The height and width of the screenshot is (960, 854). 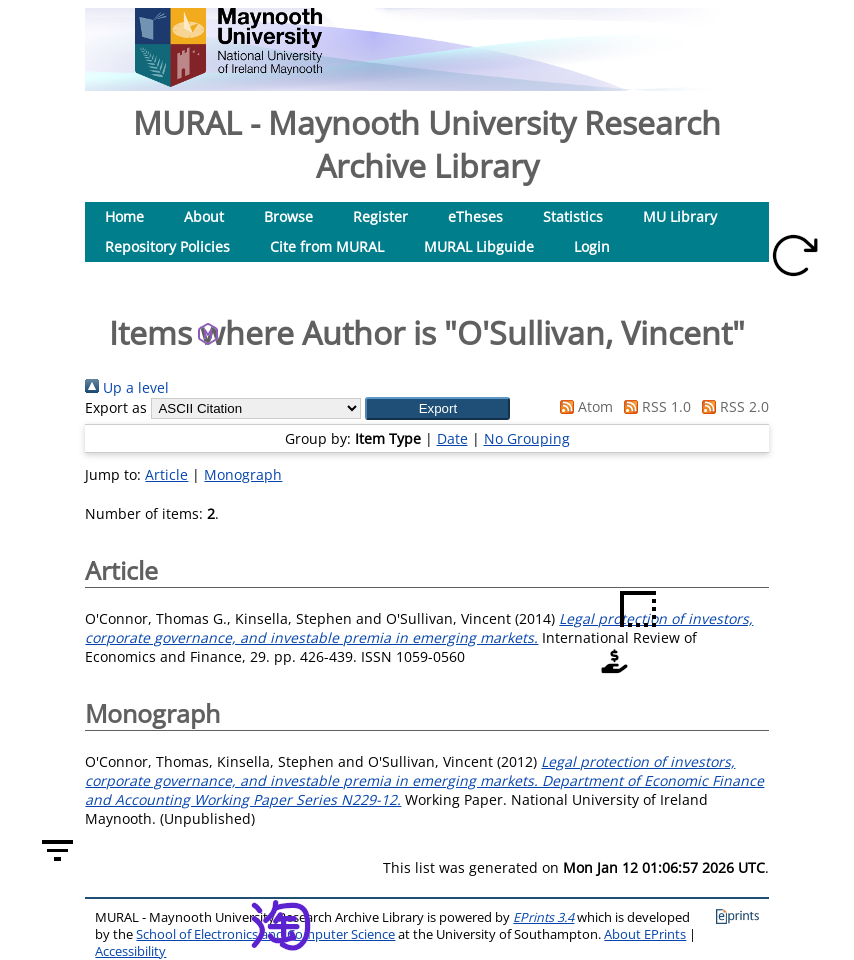 What do you see at coordinates (281, 924) in the screenshot?
I see `open taobao shopping app` at bounding box center [281, 924].